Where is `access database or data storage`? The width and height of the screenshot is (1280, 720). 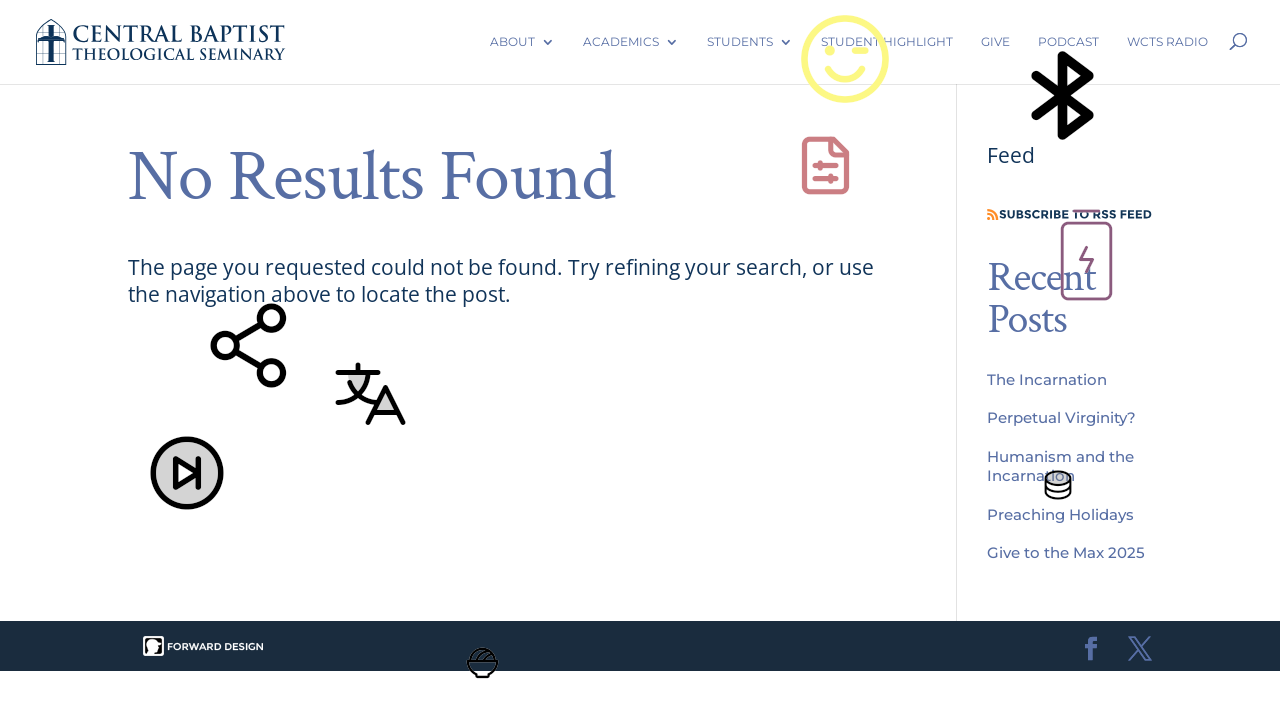
access database or data storage is located at coordinates (1058, 485).